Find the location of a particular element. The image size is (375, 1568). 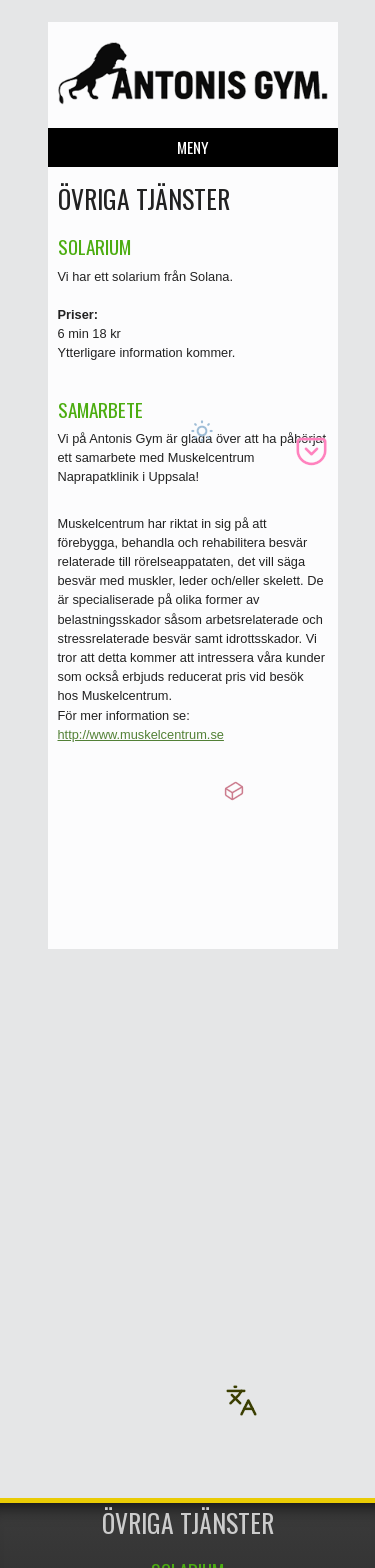

save to pocket for later reading is located at coordinates (311, 451).